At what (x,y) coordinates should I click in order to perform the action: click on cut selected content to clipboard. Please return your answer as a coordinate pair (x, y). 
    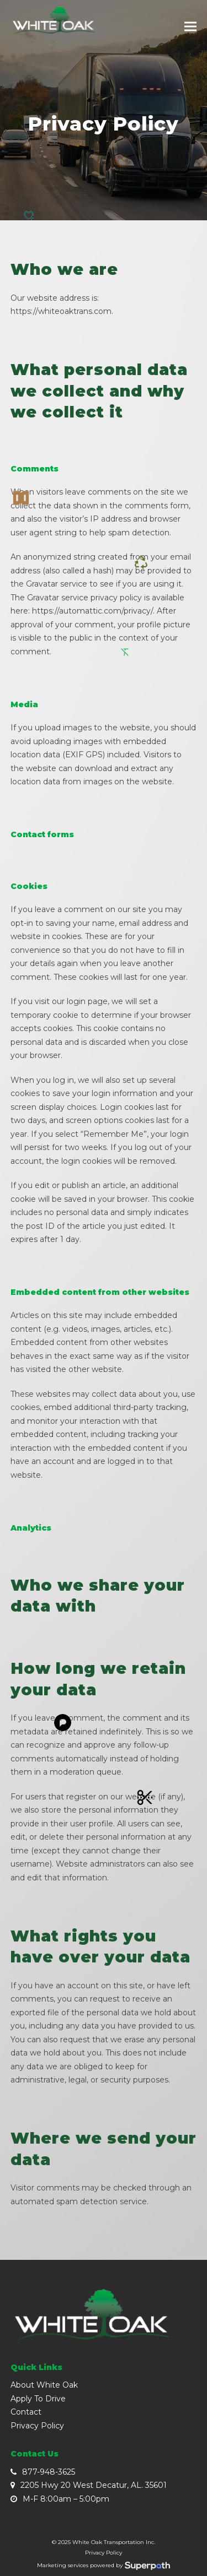
    Looking at the image, I should click on (145, 1797).